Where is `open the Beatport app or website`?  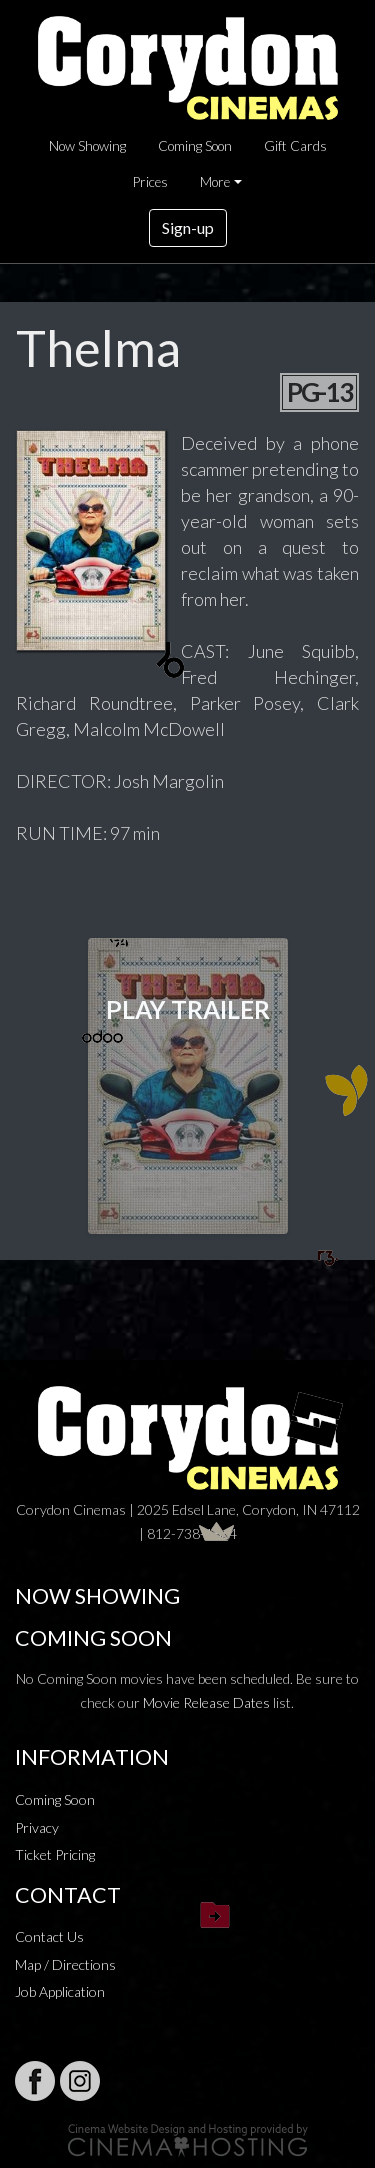
open the Beatport app or website is located at coordinates (170, 660).